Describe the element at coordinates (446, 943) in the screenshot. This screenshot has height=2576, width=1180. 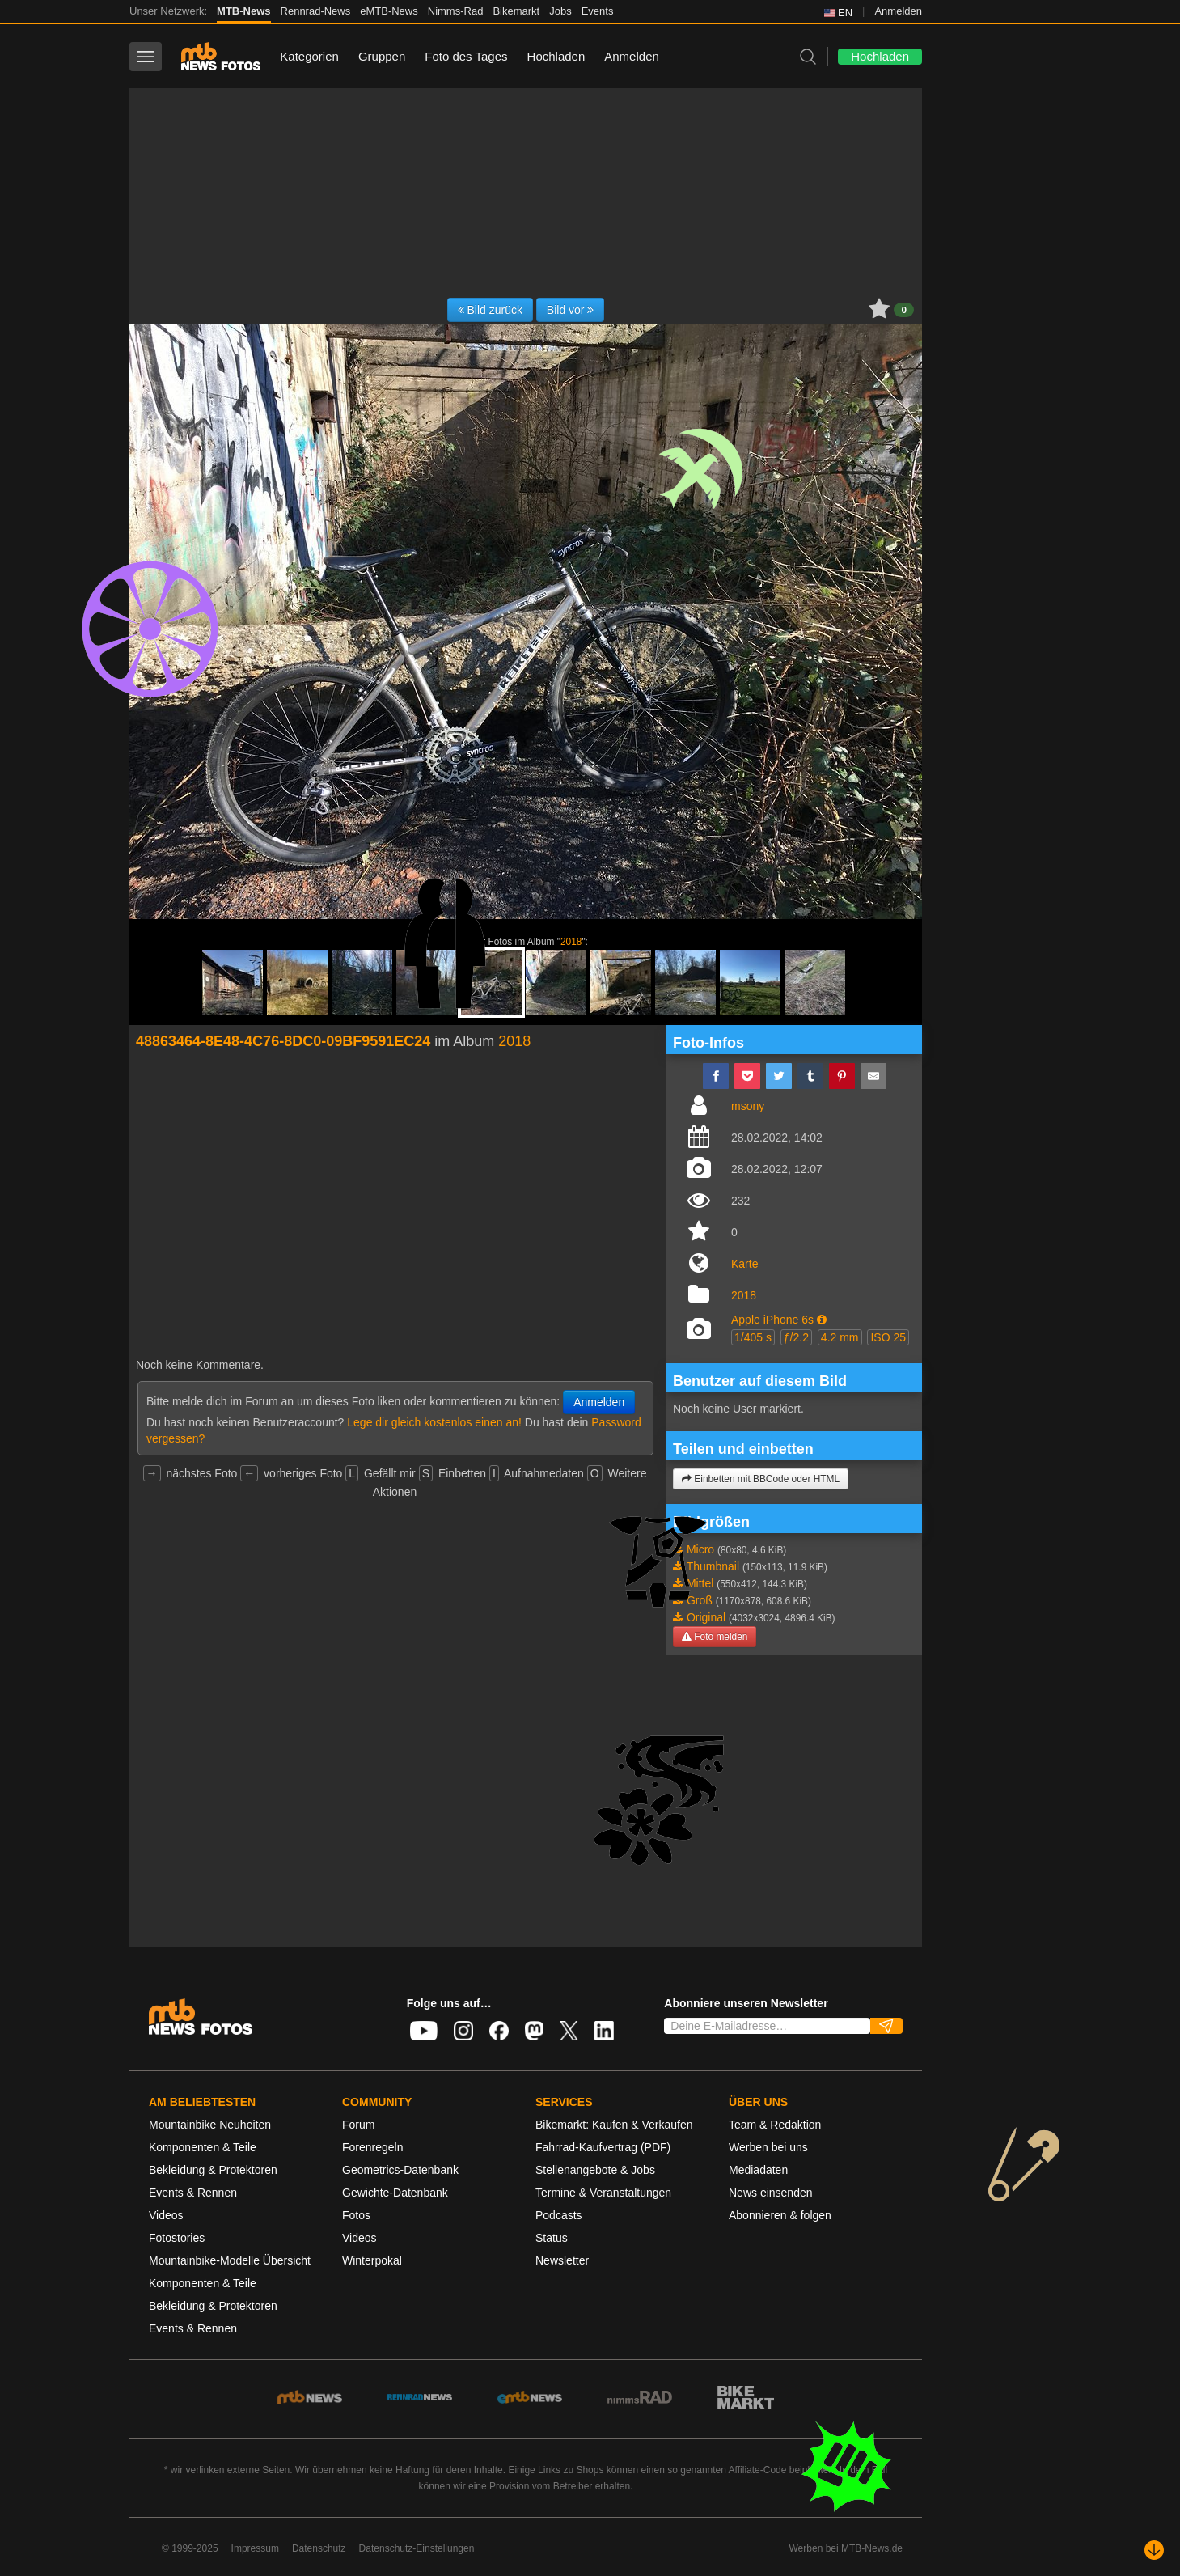
I see `summon a ghost companion` at that location.